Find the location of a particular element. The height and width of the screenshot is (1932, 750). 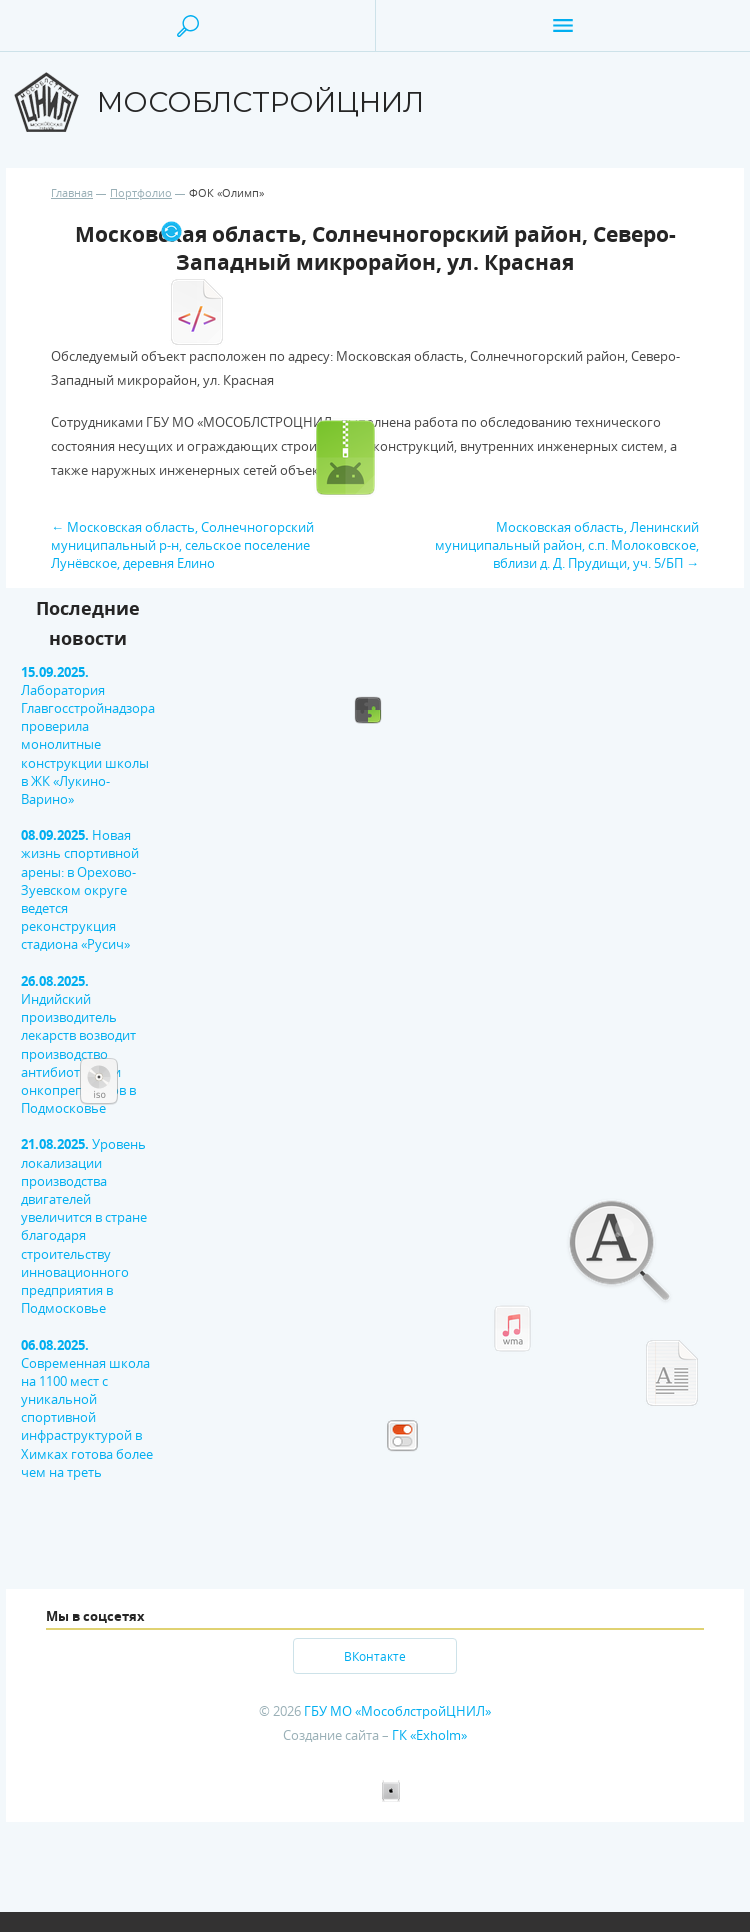

indicates a CD/DVD disc image file (.iso) is located at coordinates (99, 1081).